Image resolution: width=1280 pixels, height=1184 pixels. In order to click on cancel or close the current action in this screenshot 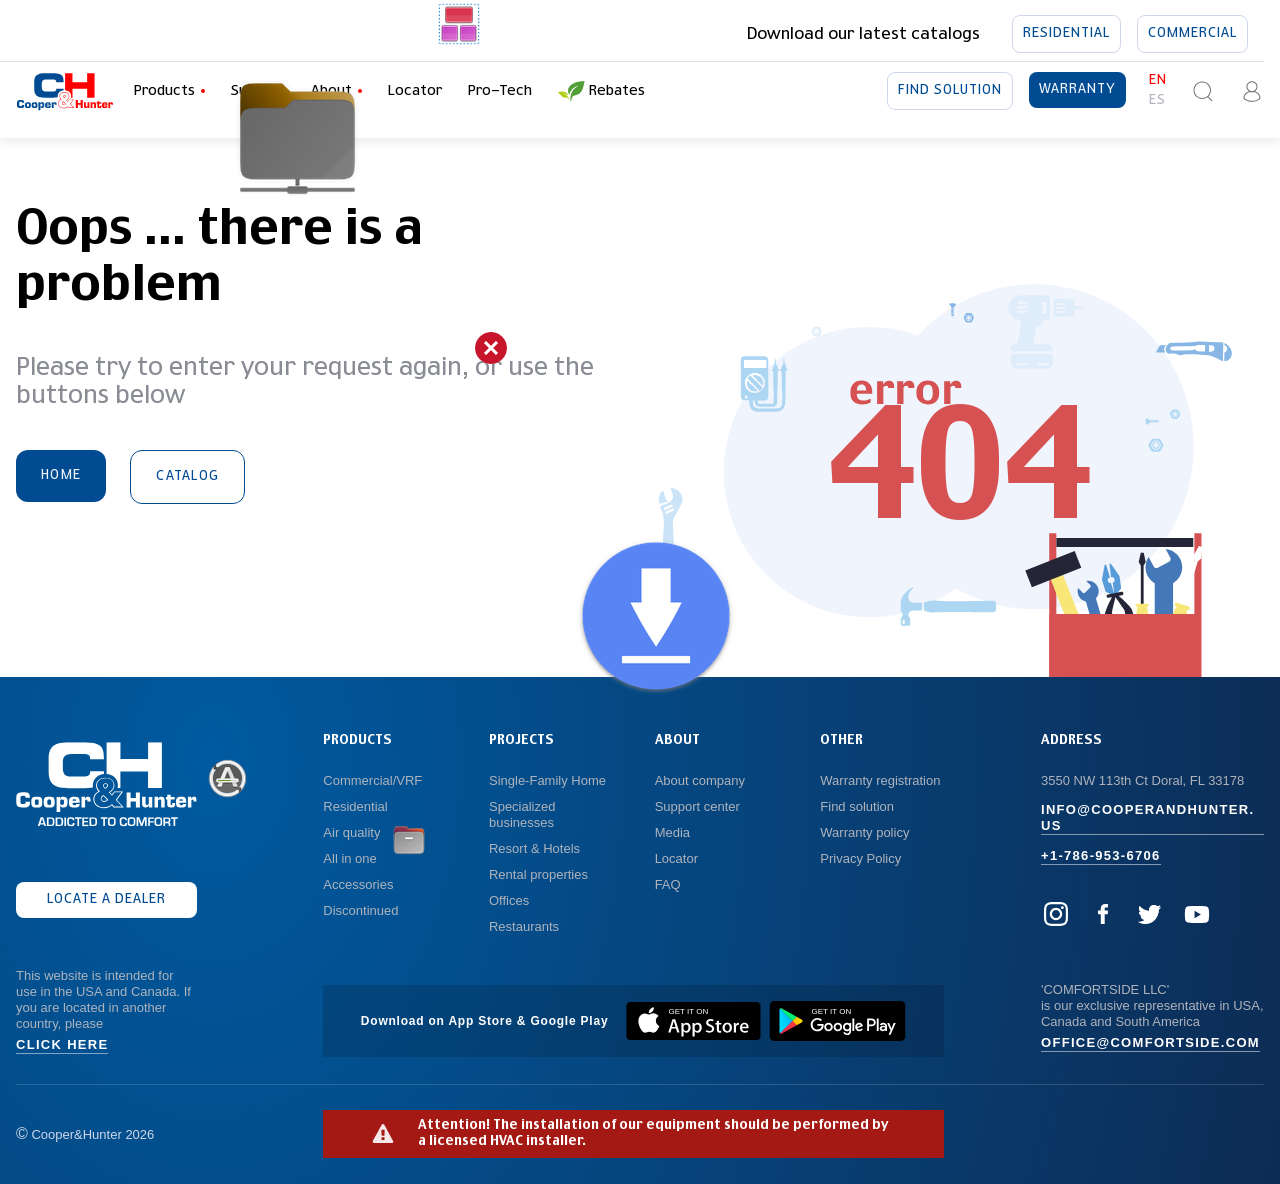, I will do `click(491, 348)`.